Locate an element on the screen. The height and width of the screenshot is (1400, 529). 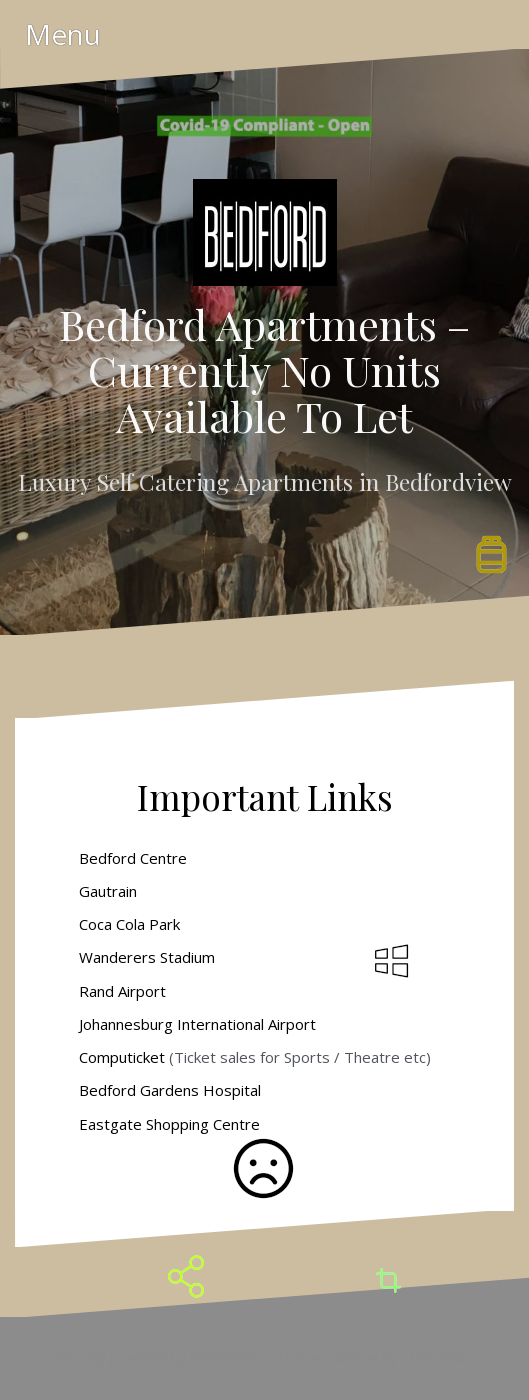
indicate negative feedback or dissatisfaction is located at coordinates (263, 1168).